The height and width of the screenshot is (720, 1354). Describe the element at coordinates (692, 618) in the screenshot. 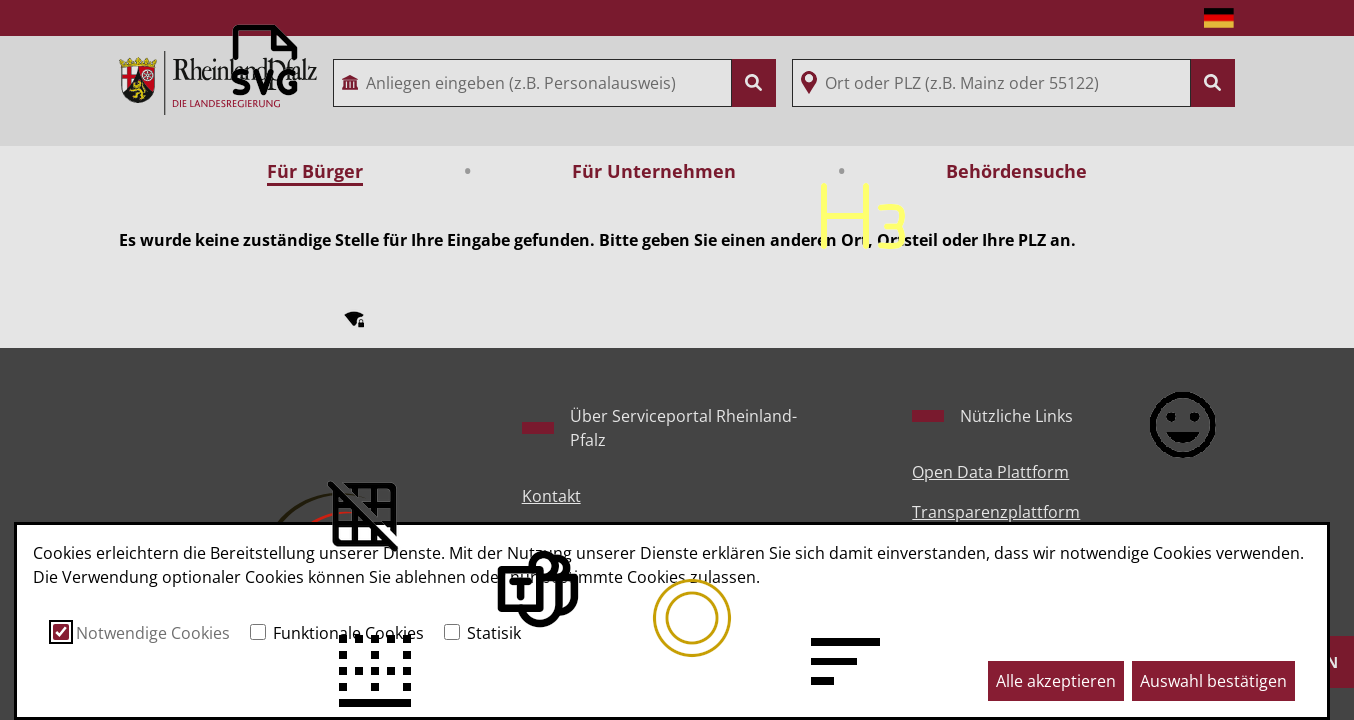

I see `start recording audio or video` at that location.